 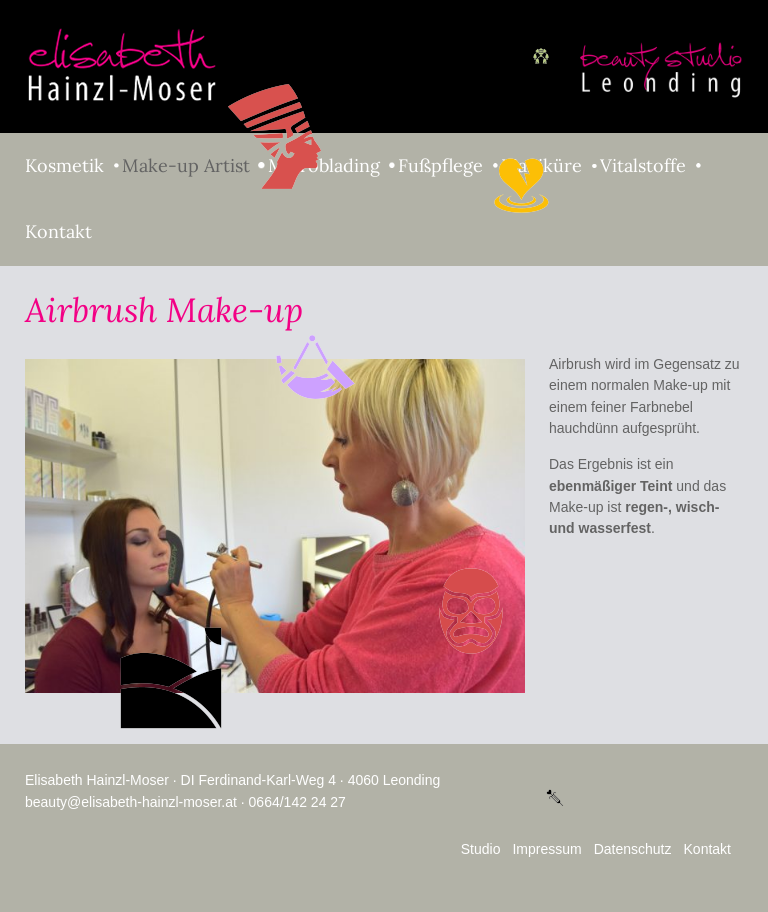 What do you see at coordinates (171, 678) in the screenshot?
I see `view terrain or landscape mode` at bounding box center [171, 678].